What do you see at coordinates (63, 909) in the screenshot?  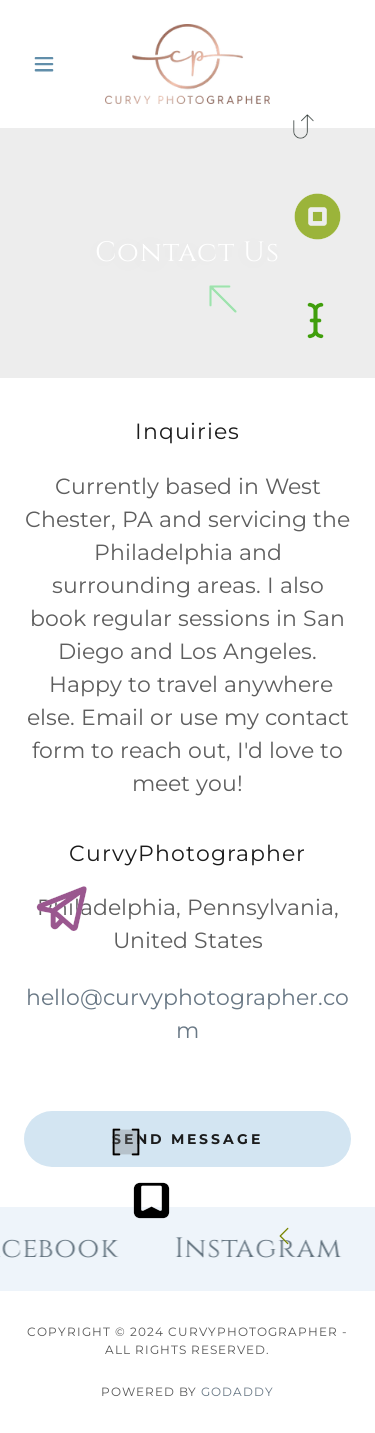 I see `open Telegram messaging app` at bounding box center [63, 909].